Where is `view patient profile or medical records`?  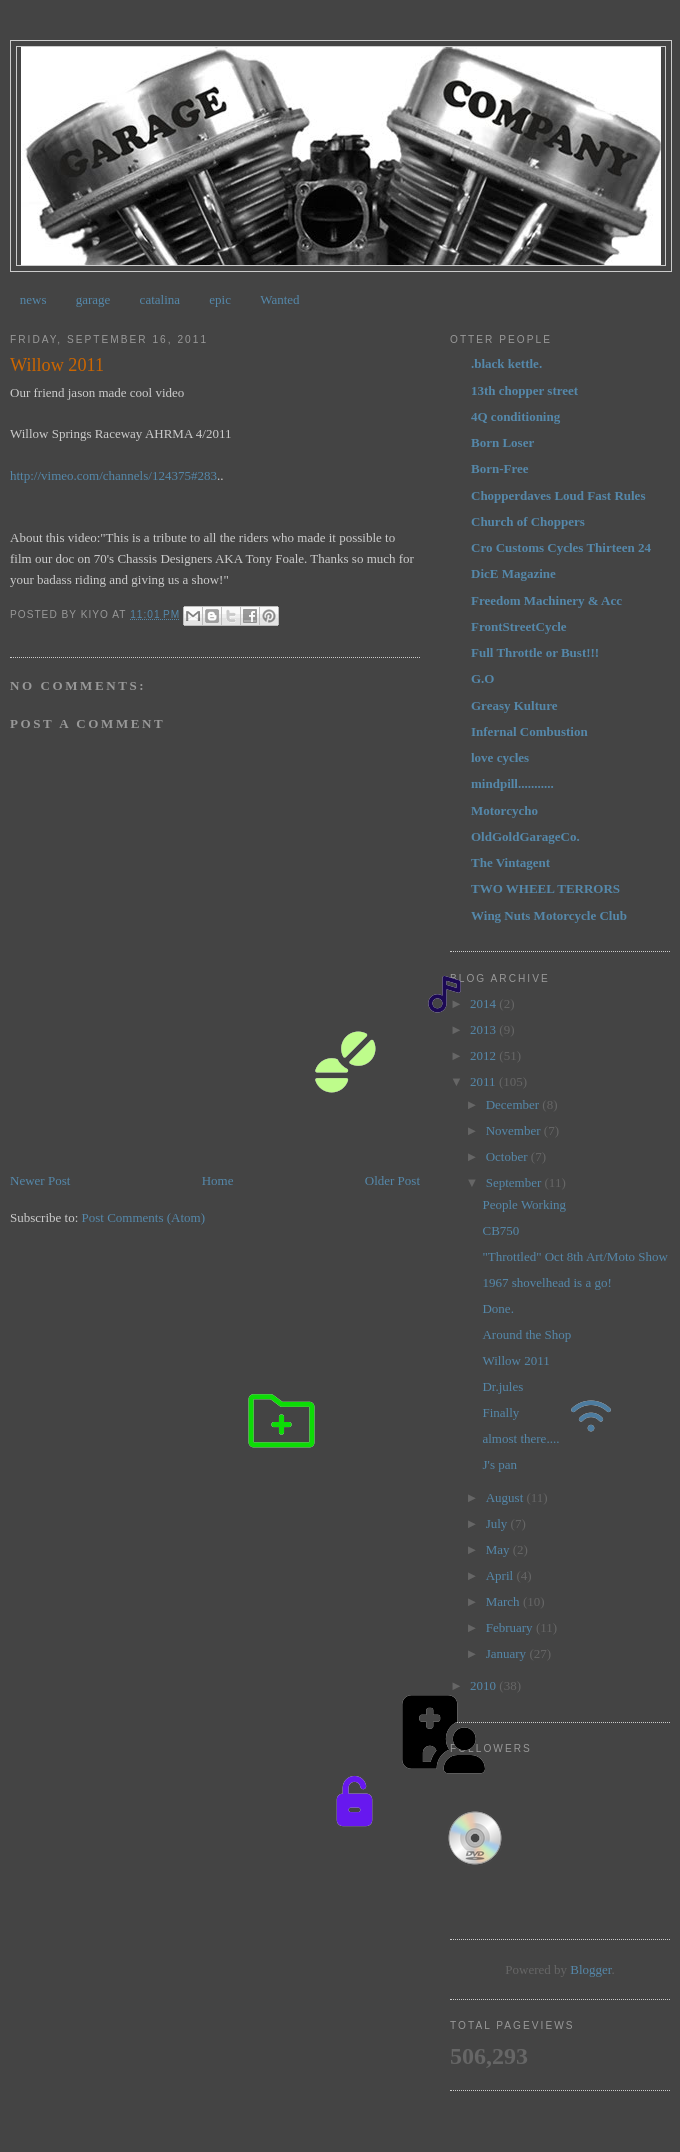 view patient profile or medical records is located at coordinates (439, 1732).